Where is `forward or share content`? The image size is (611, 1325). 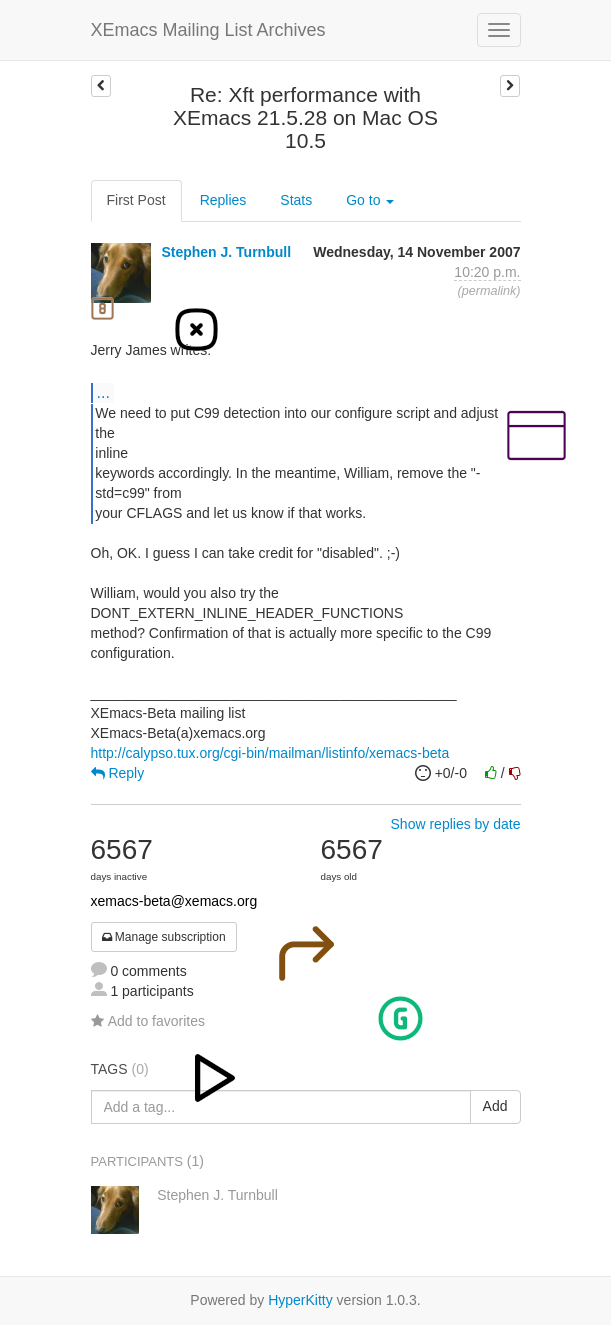 forward or share content is located at coordinates (306, 953).